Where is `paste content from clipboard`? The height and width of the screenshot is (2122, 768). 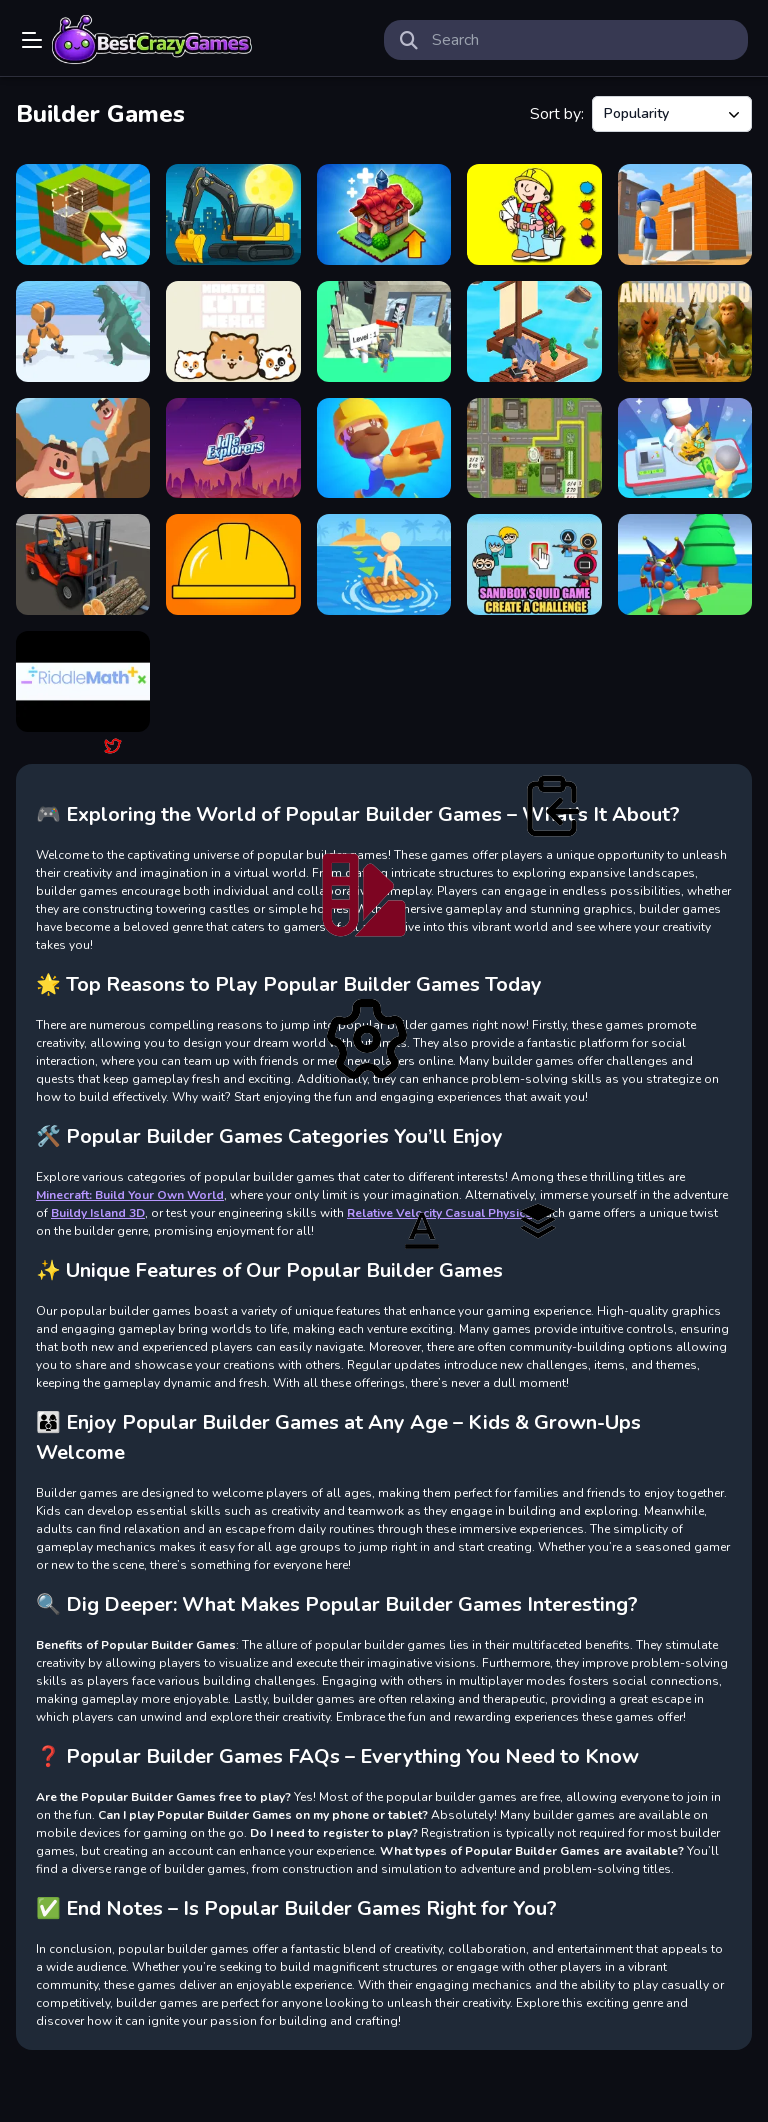 paste content from clipboard is located at coordinates (552, 806).